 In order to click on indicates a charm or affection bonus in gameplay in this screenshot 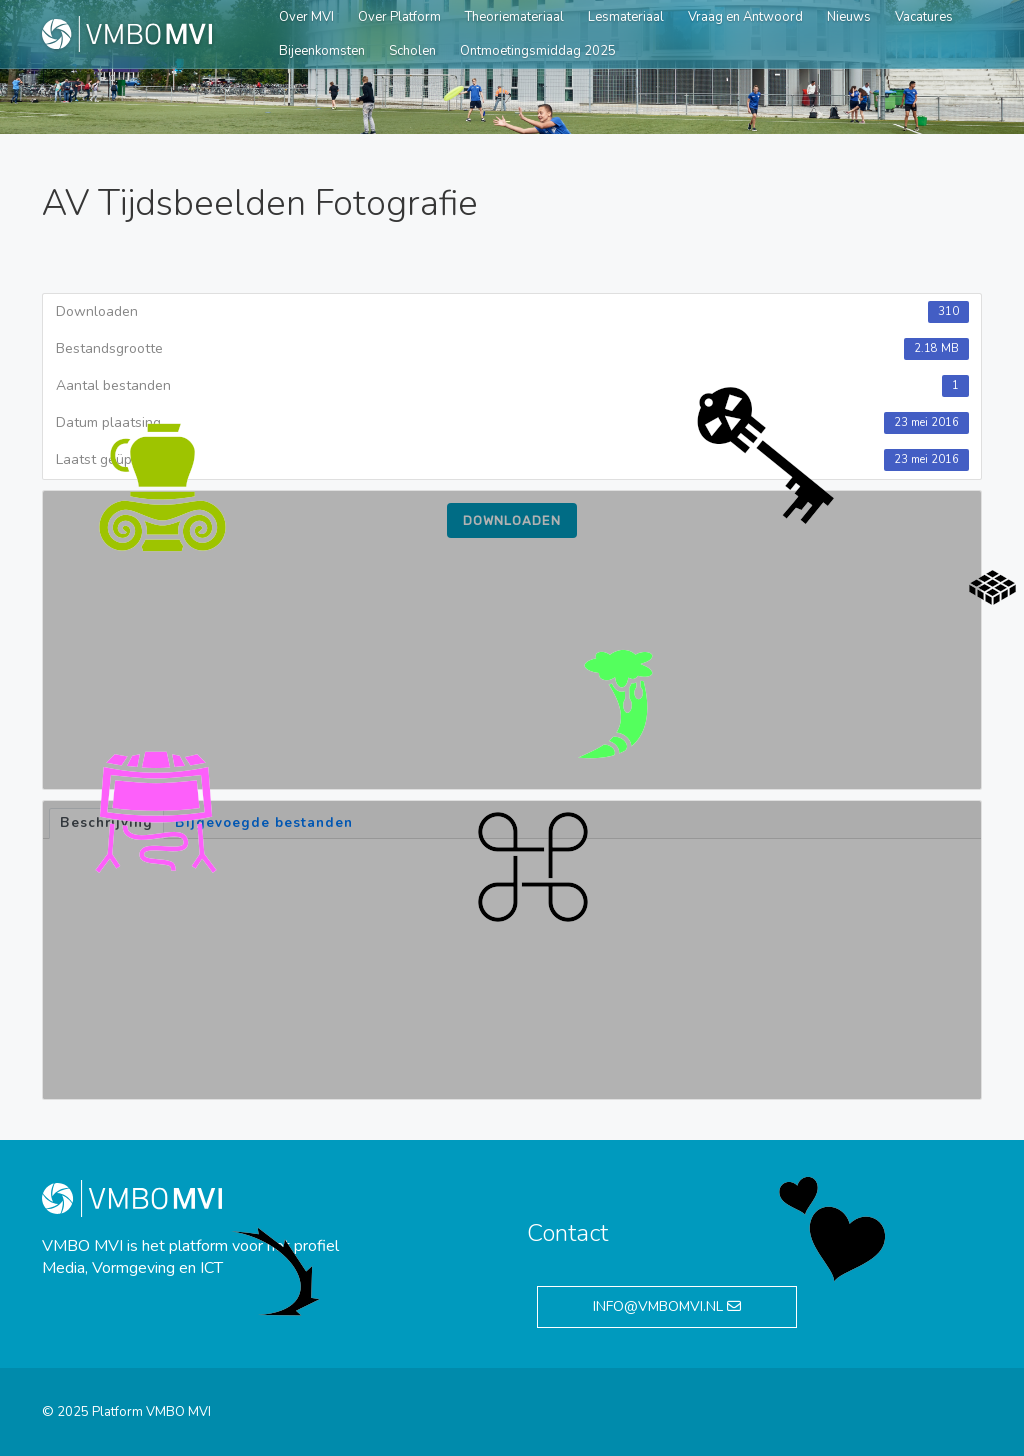, I will do `click(832, 1229)`.